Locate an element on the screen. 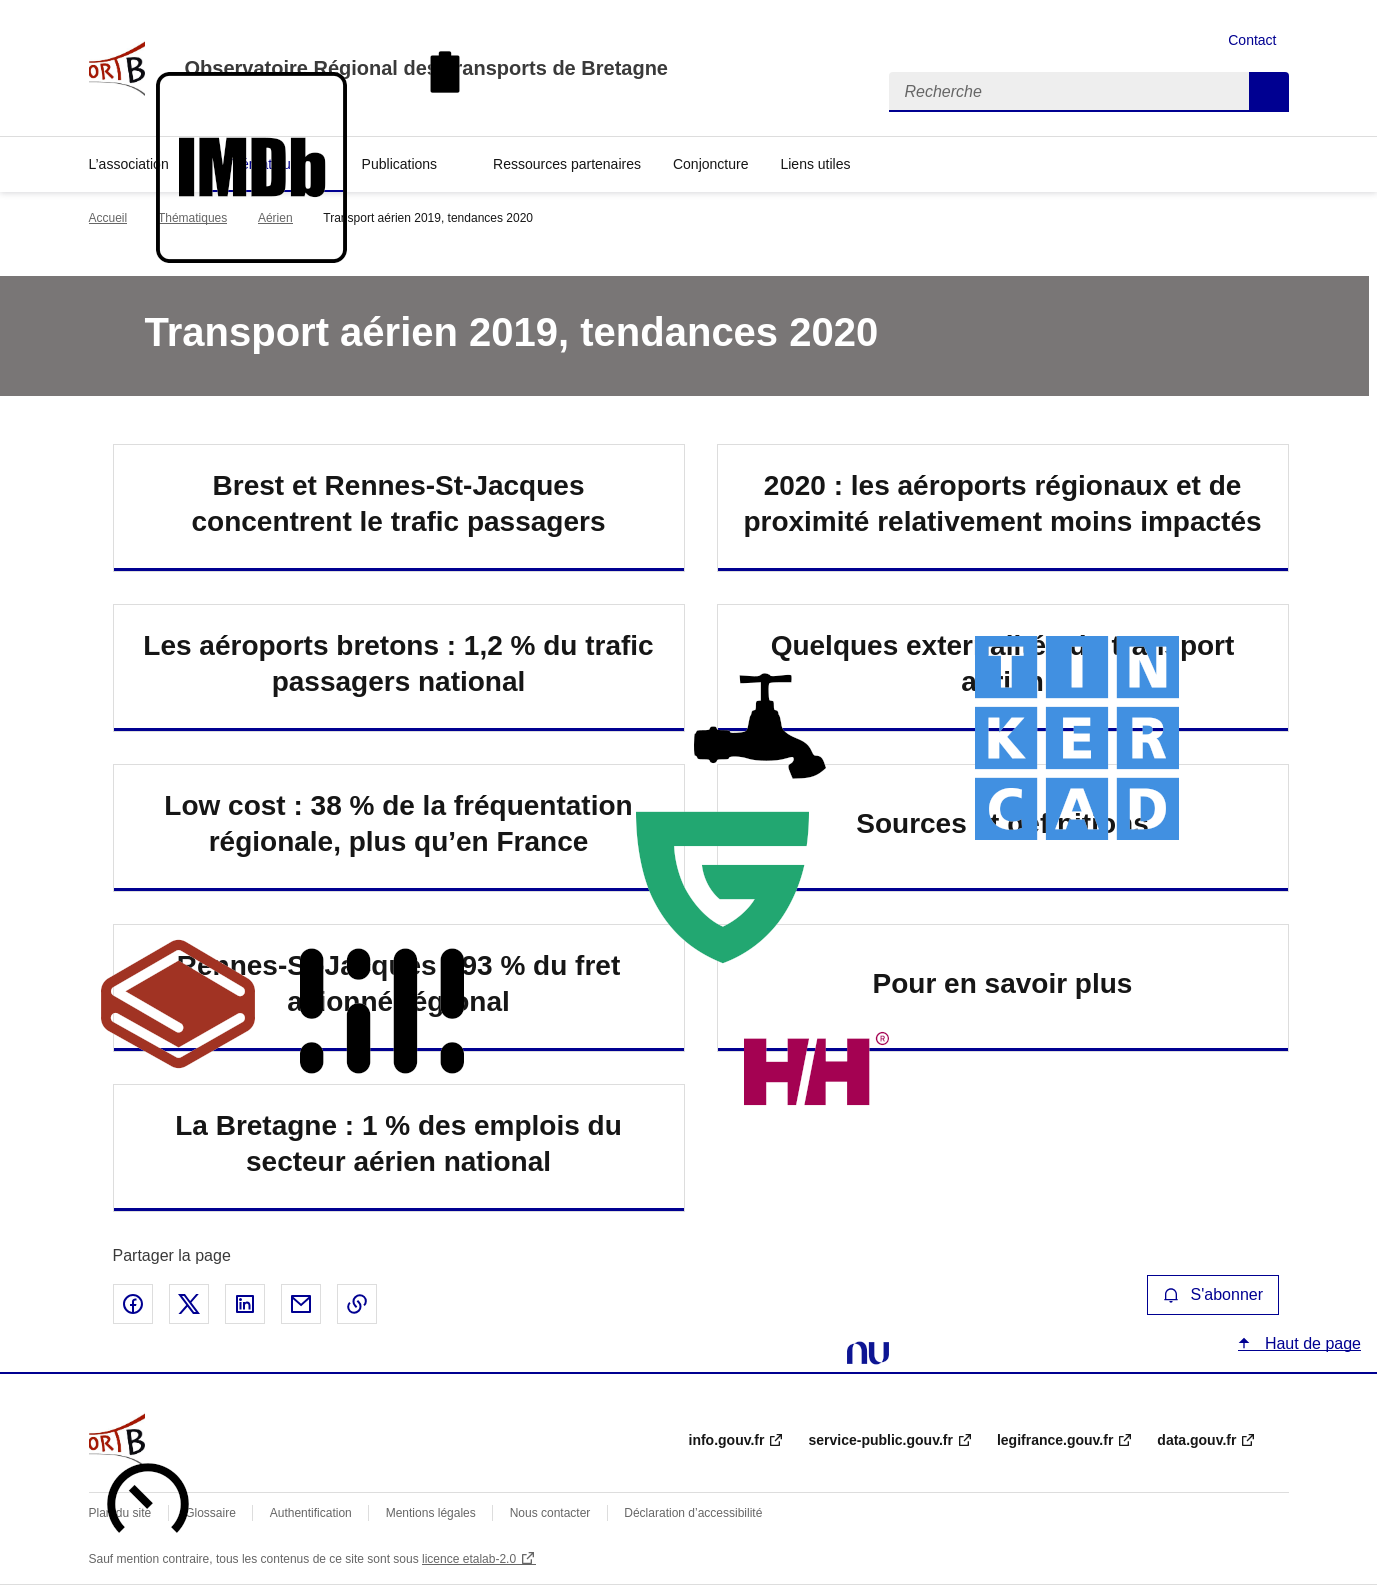 This screenshot has width=1377, height=1585. stackbit logo is located at coordinates (178, 1004).